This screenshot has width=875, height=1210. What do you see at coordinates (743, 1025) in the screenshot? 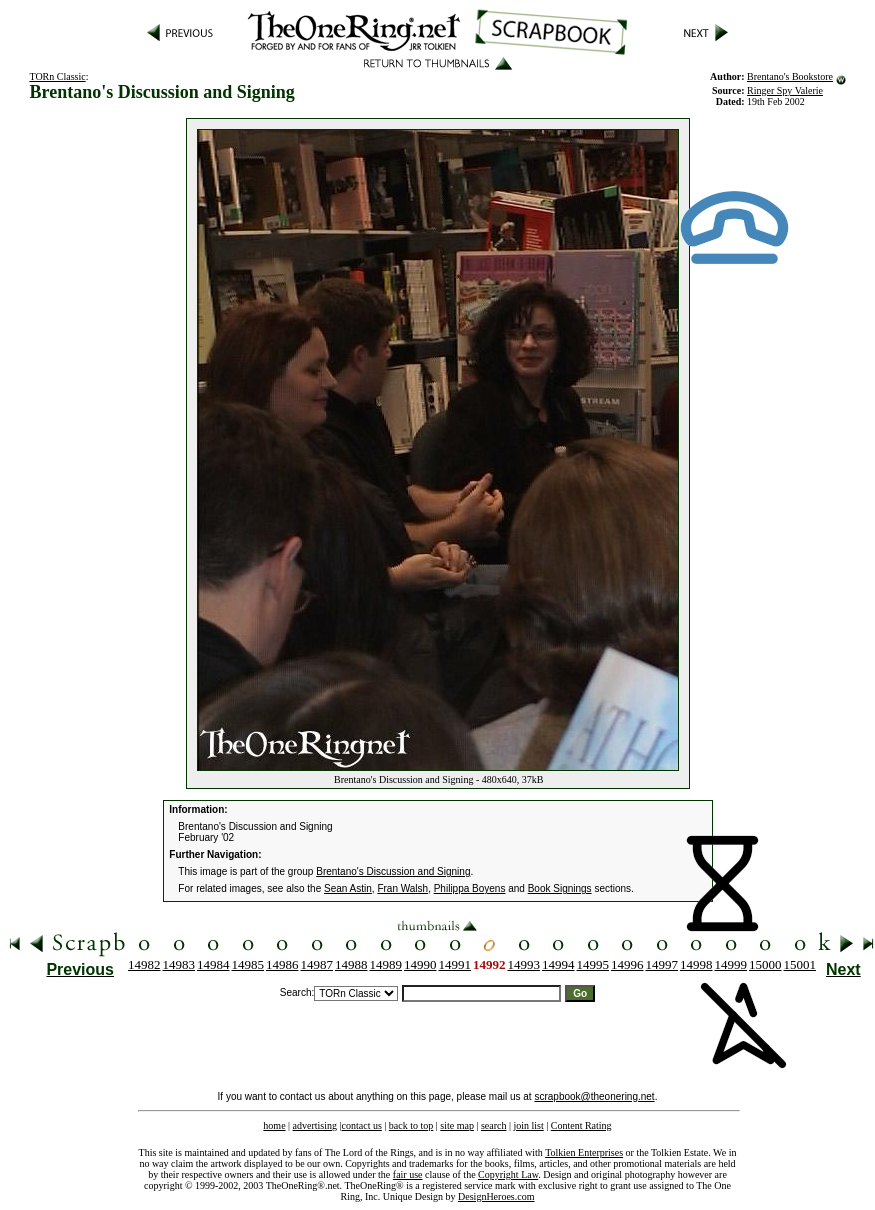
I see `disable navigation or GPS tracking` at bounding box center [743, 1025].